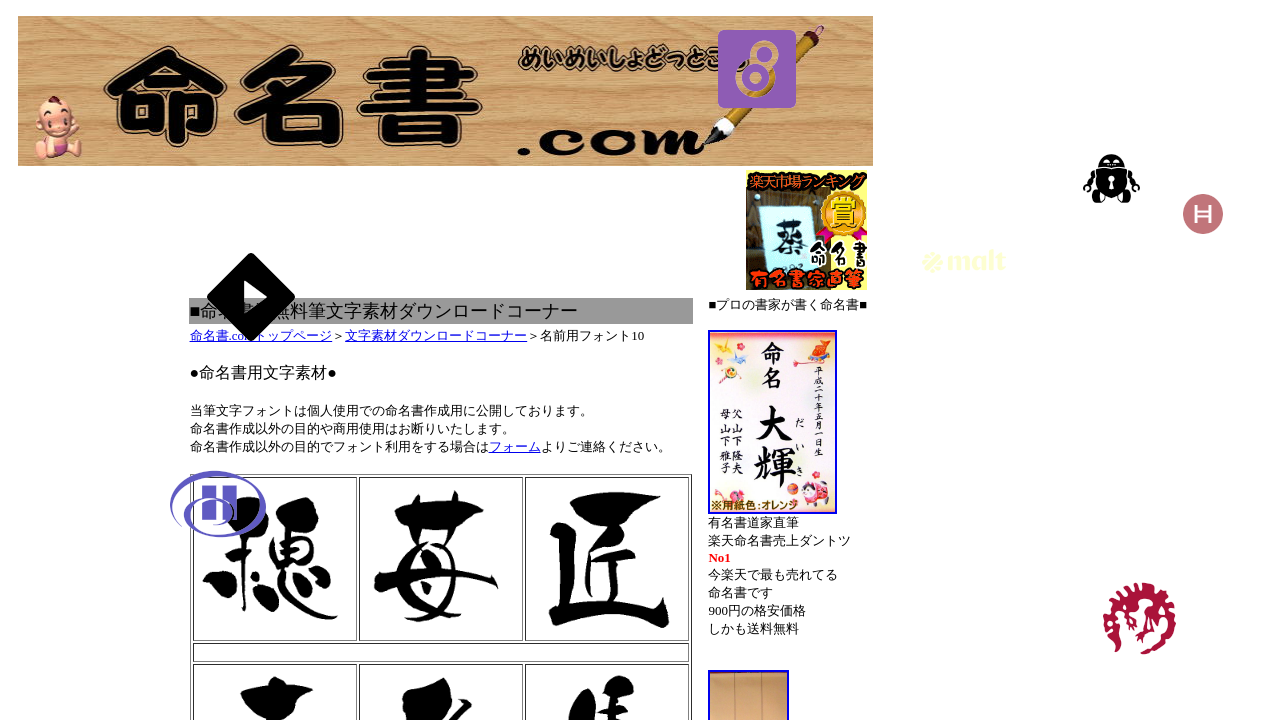  What do you see at coordinates (1203, 214) in the screenshot?
I see `hedera hashgraph platform logo` at bounding box center [1203, 214].